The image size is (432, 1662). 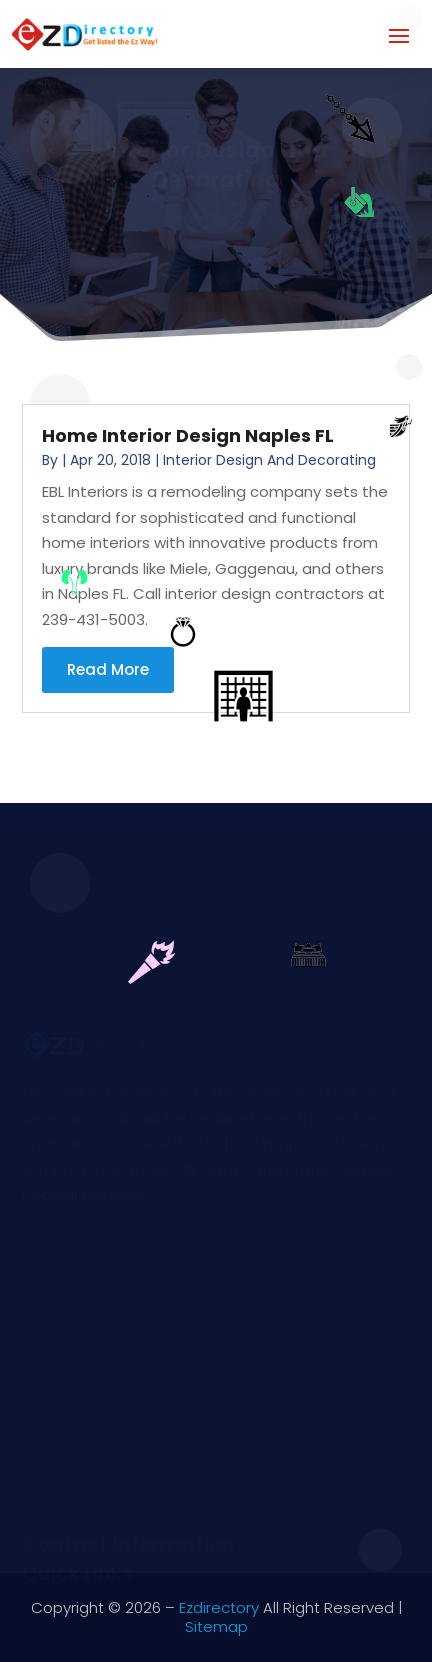 What do you see at coordinates (243, 692) in the screenshot?
I see `select goalkeeper position in team lineup` at bounding box center [243, 692].